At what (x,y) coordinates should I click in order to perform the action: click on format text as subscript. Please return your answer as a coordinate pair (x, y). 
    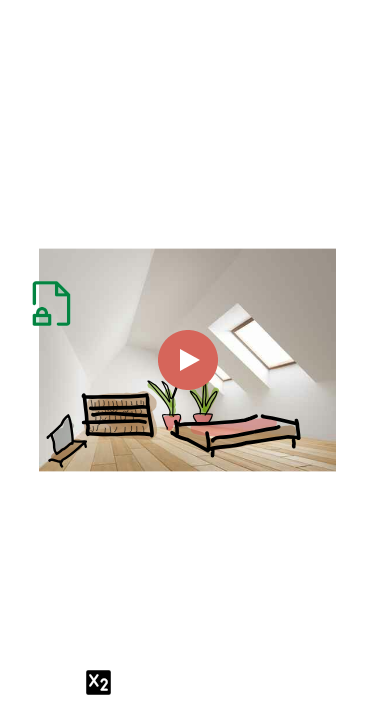
    Looking at the image, I should click on (98, 682).